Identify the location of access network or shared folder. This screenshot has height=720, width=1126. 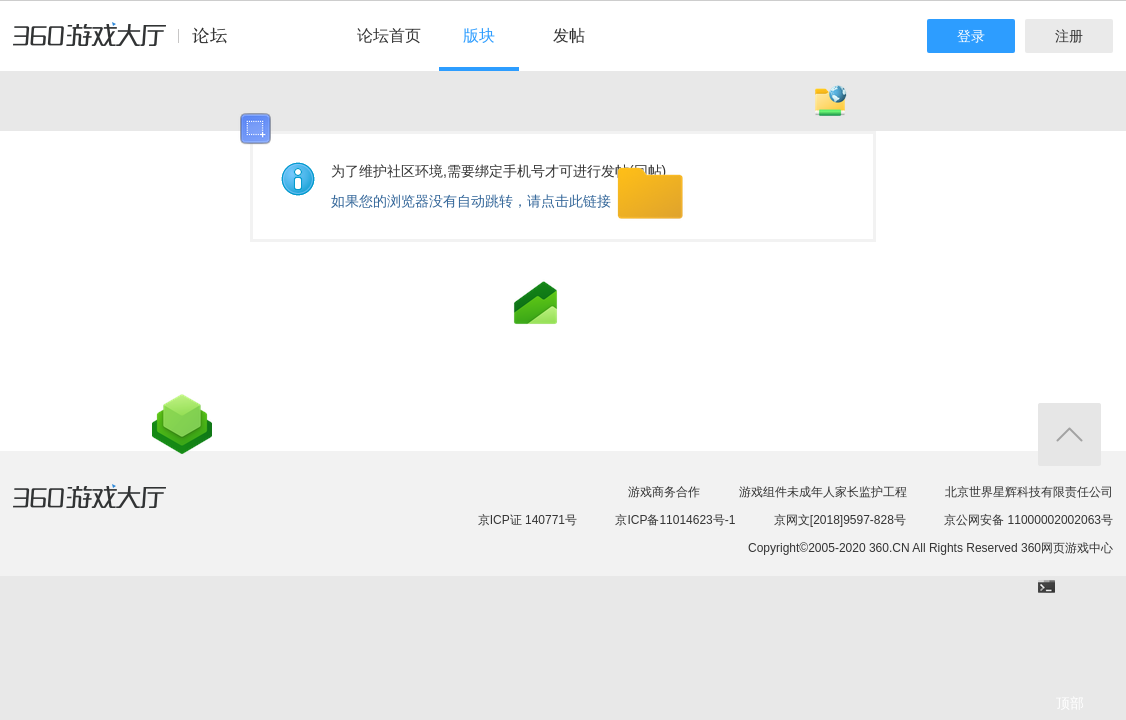
(830, 101).